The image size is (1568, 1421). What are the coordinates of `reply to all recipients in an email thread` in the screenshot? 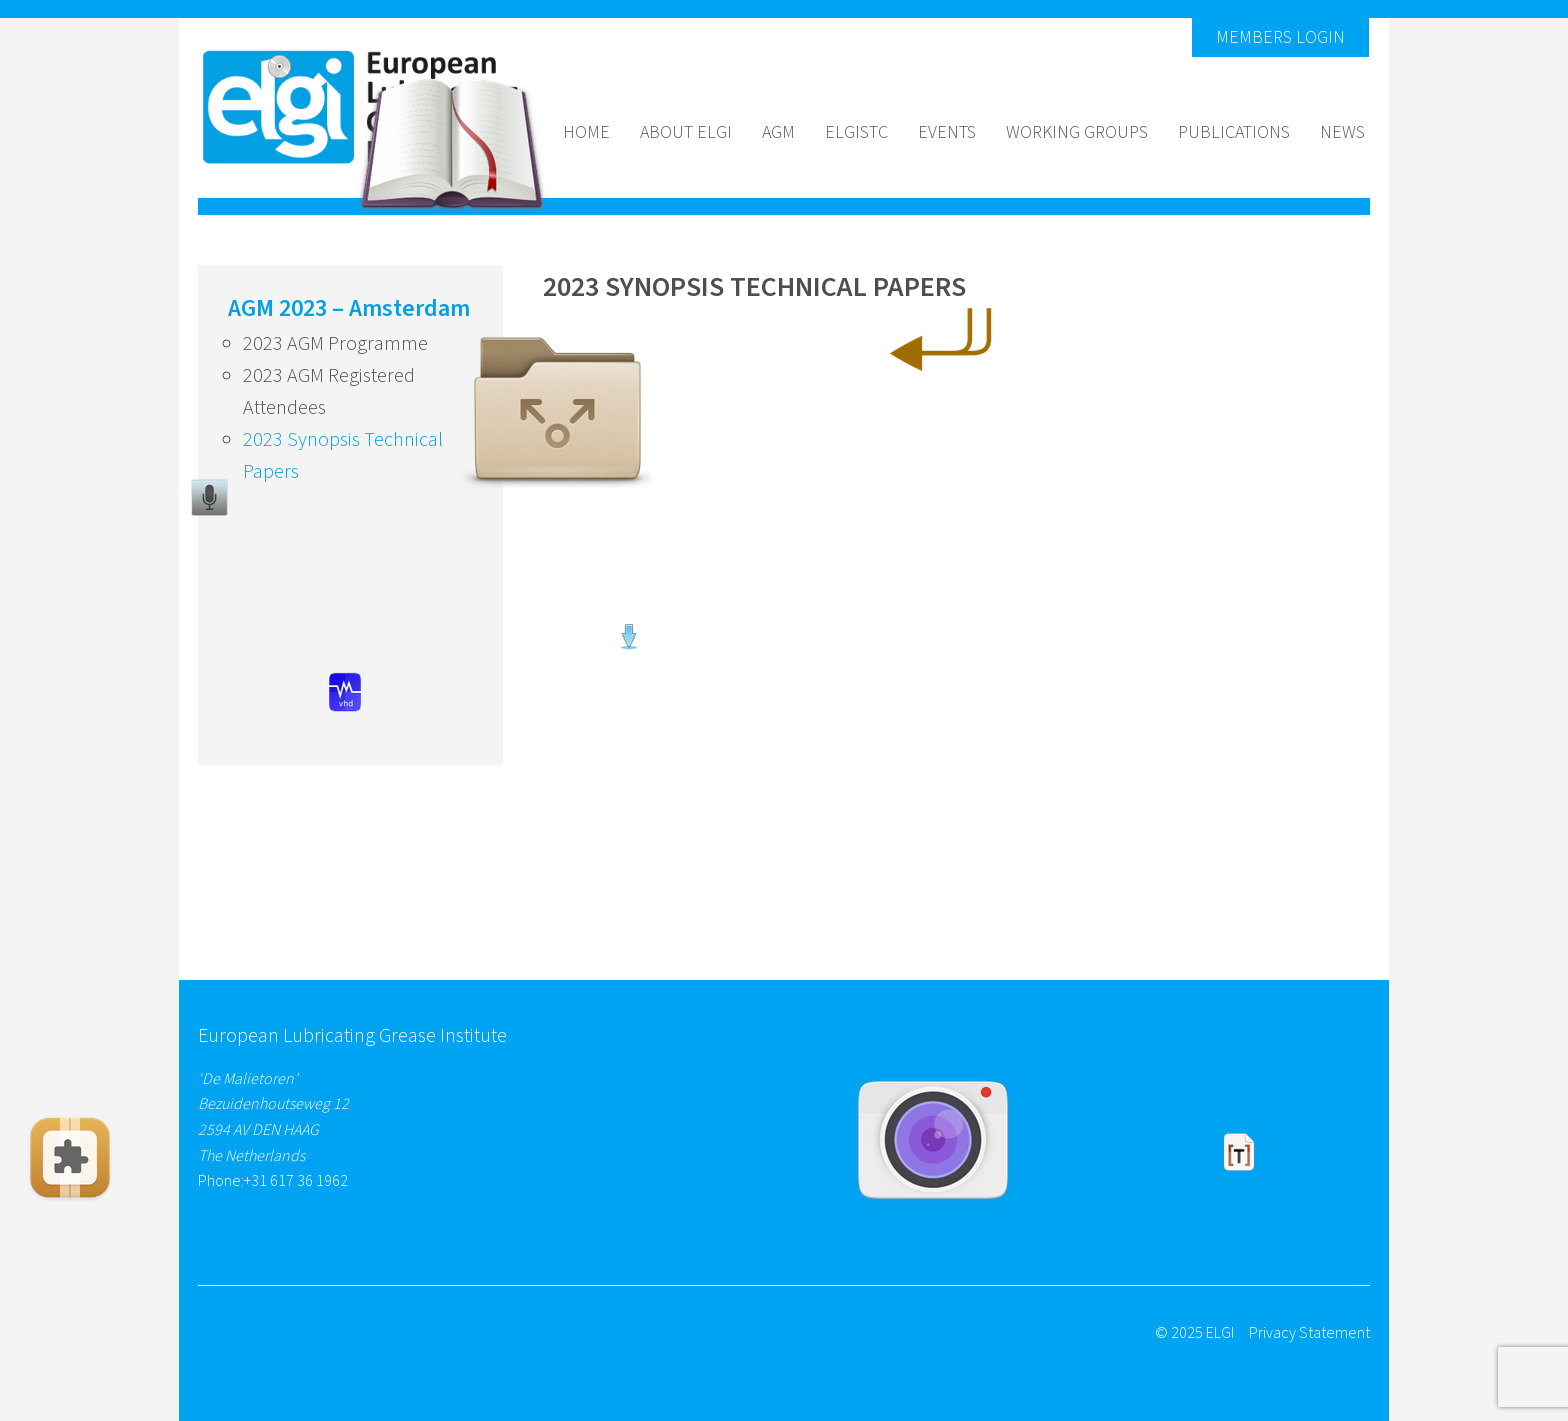 It's located at (939, 339).